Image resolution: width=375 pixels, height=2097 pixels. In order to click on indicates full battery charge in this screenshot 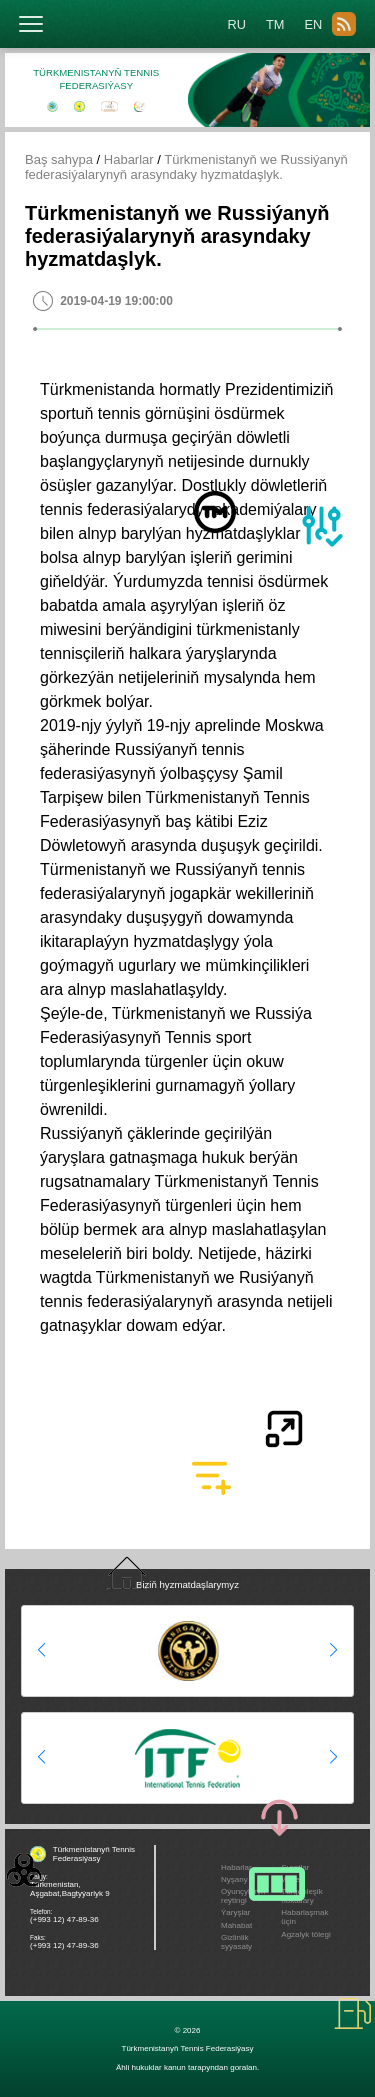, I will do `click(277, 1884)`.